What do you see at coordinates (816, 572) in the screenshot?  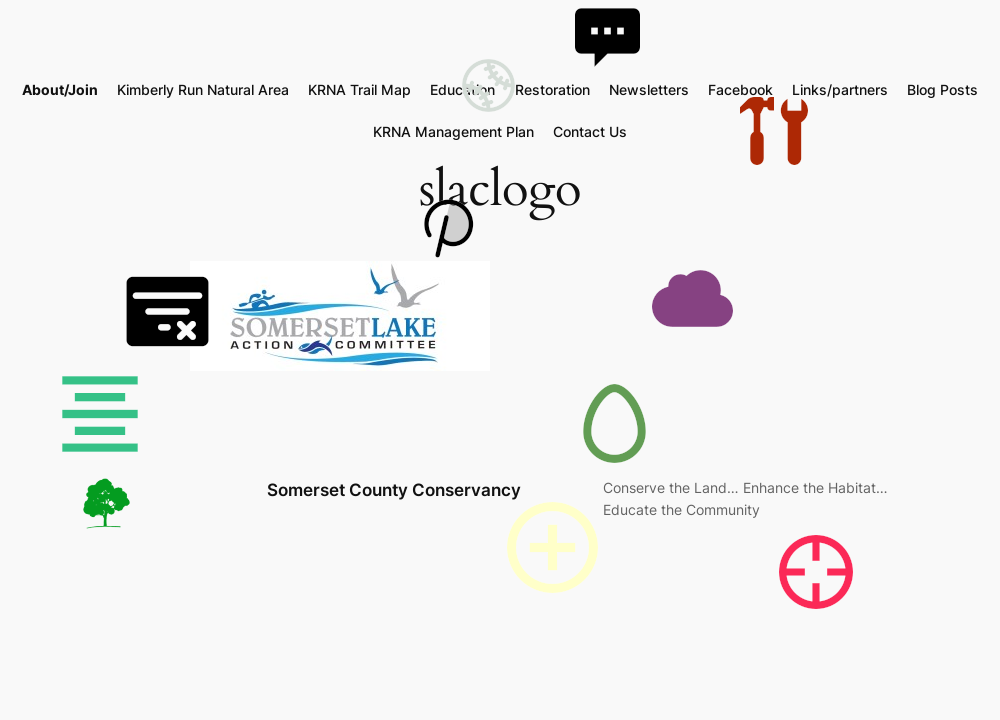 I see `set or view target goals` at bounding box center [816, 572].